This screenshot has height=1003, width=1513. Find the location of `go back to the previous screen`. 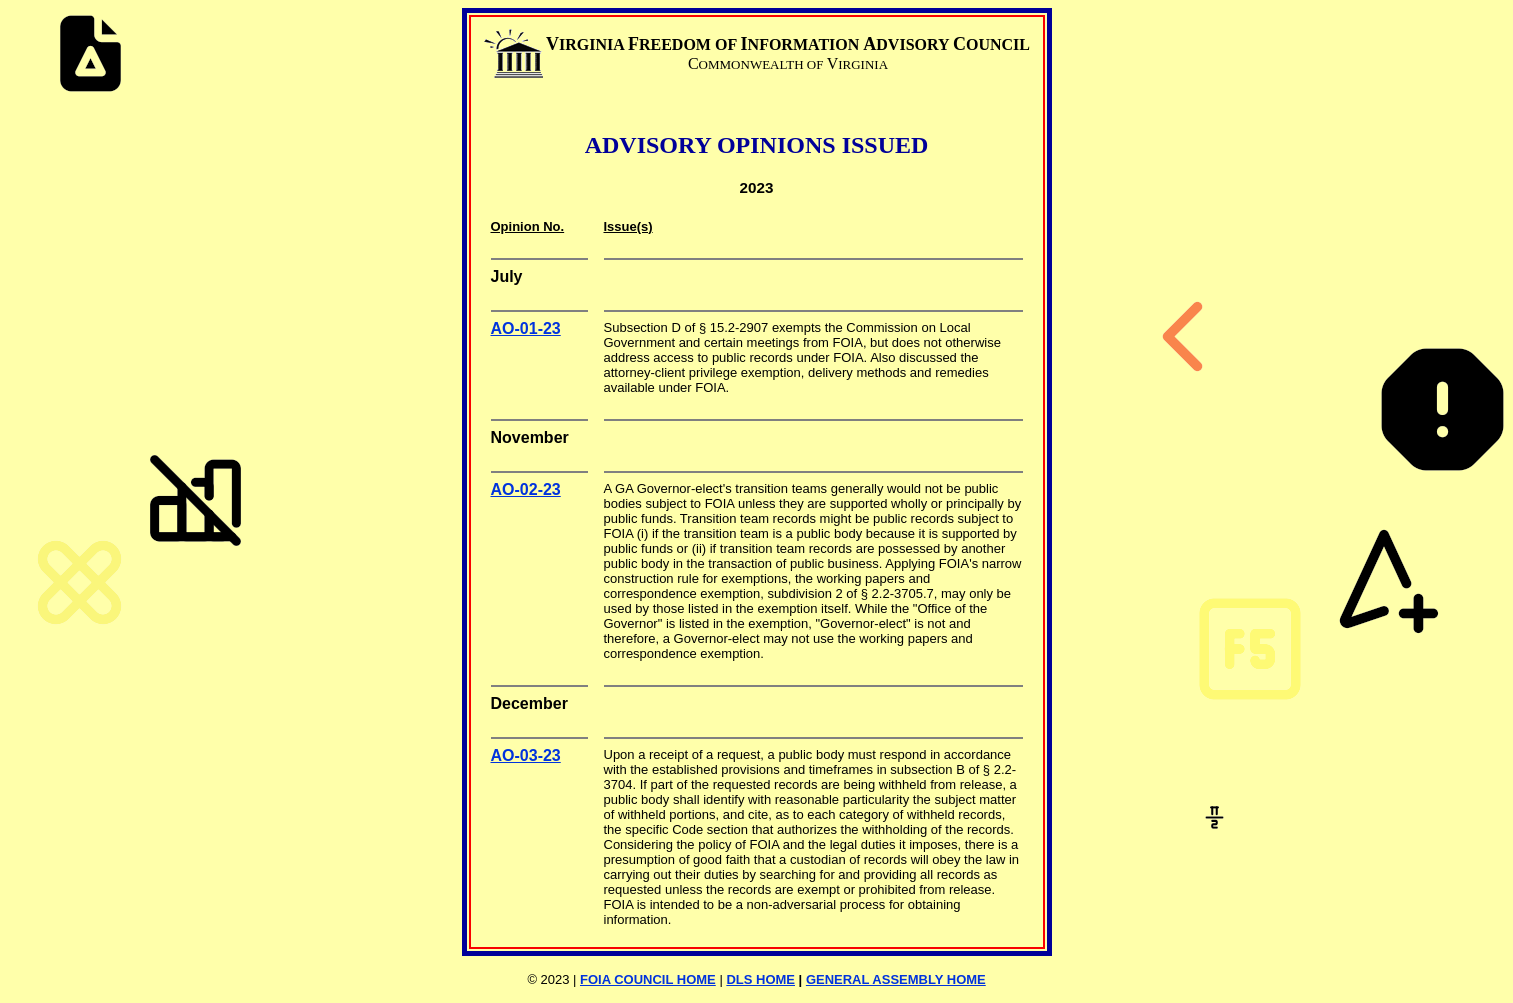

go back to the previous screen is located at coordinates (1182, 336).